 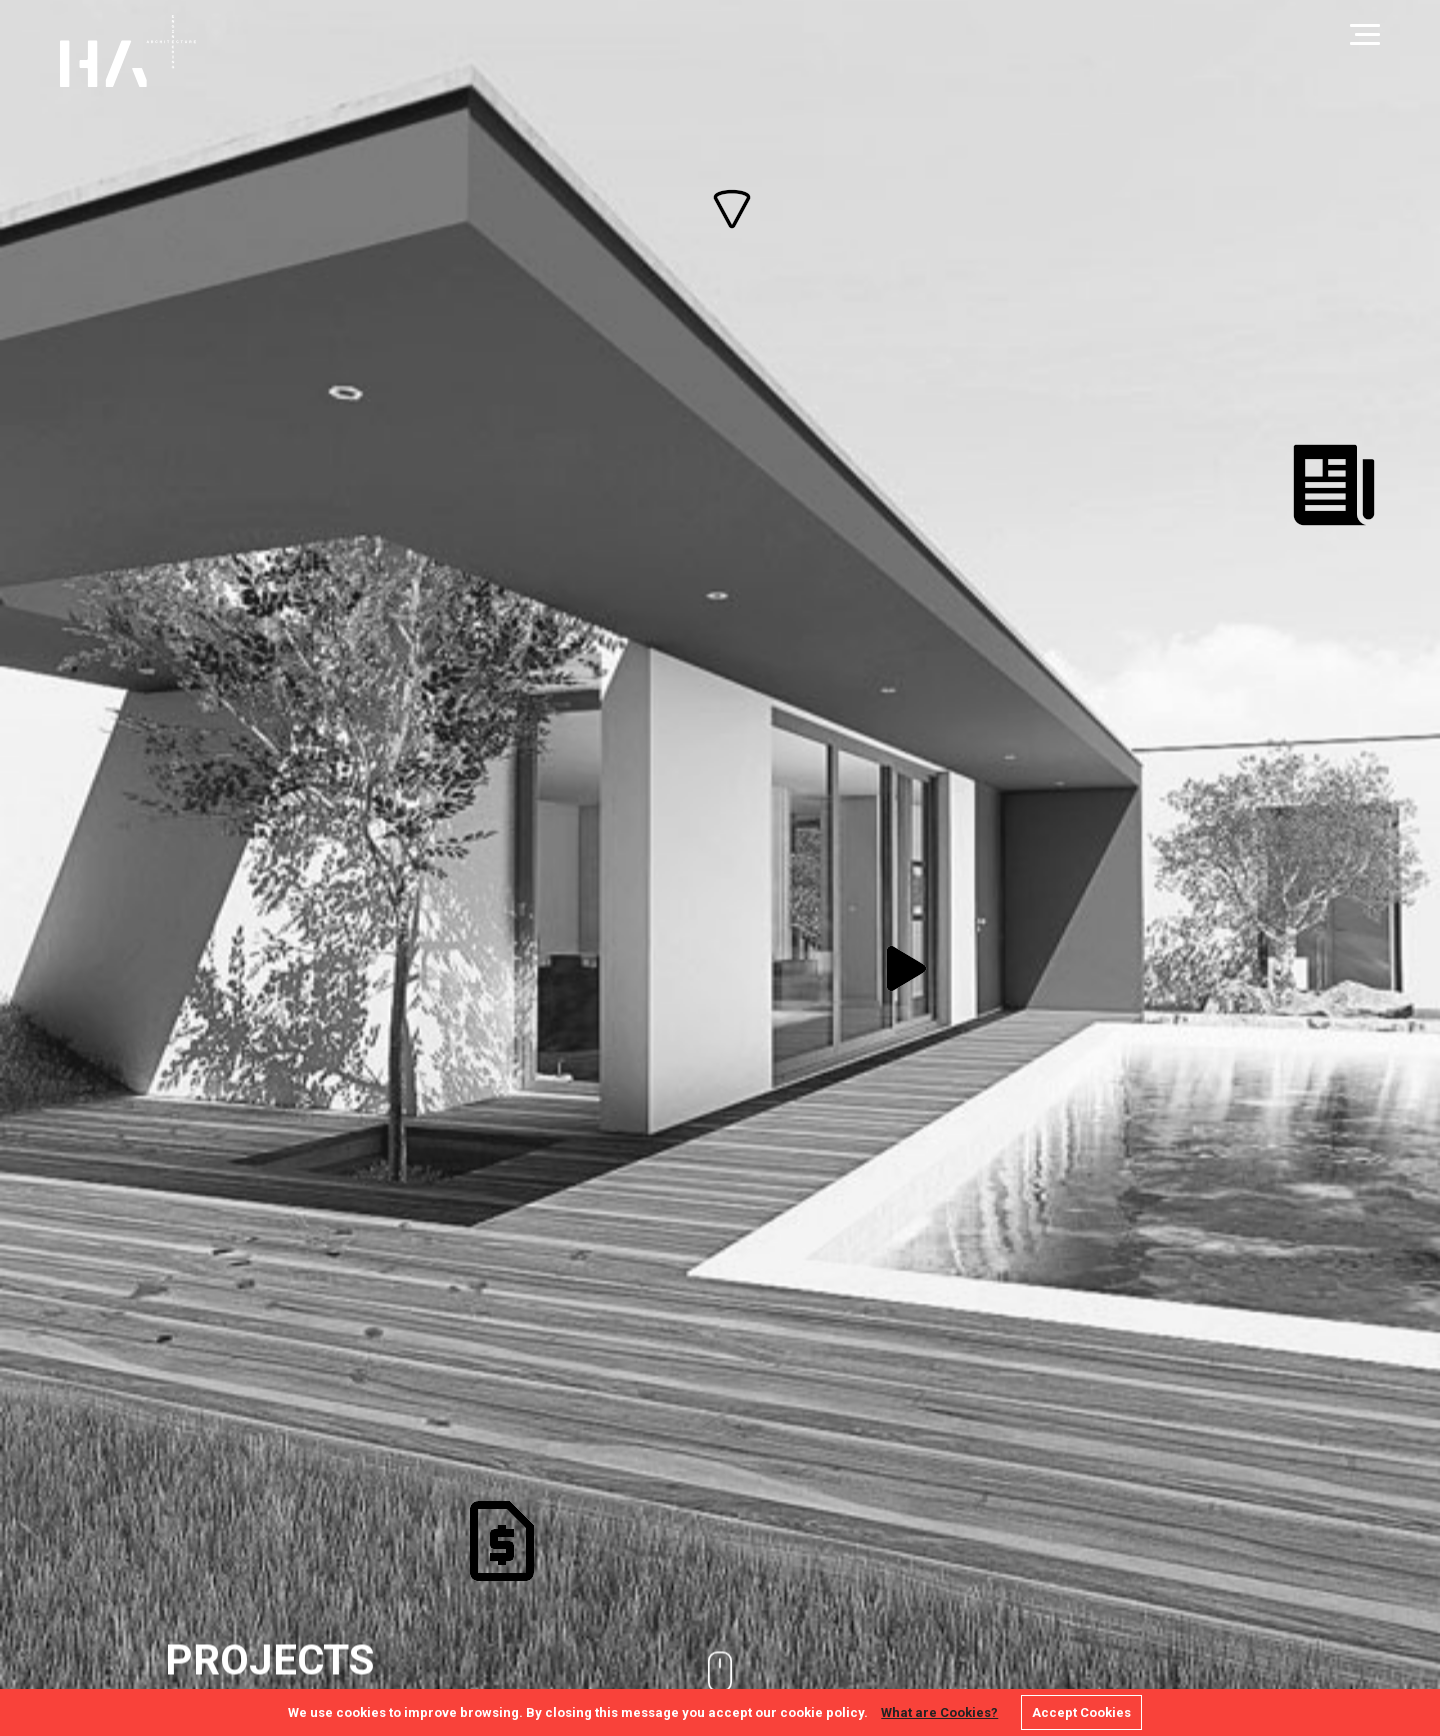 I want to click on view invoice or billing document, so click(x=502, y=1541).